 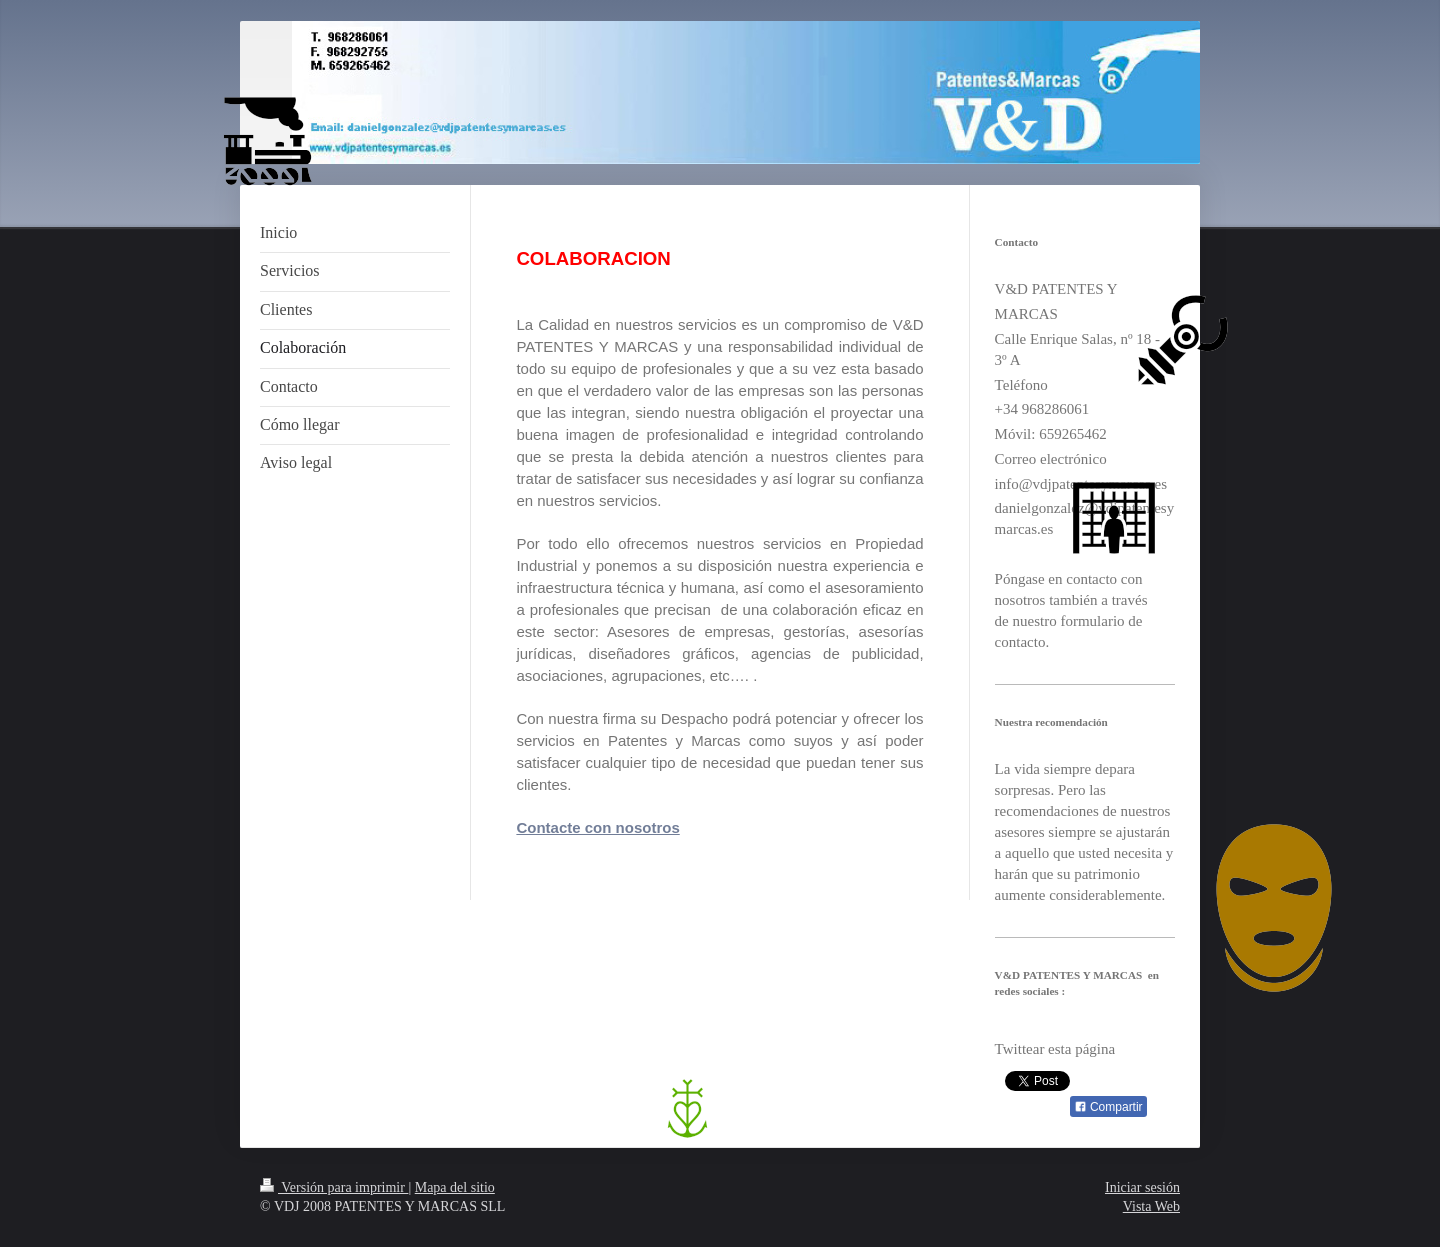 I want to click on access train or railway games, so click(x=268, y=141).